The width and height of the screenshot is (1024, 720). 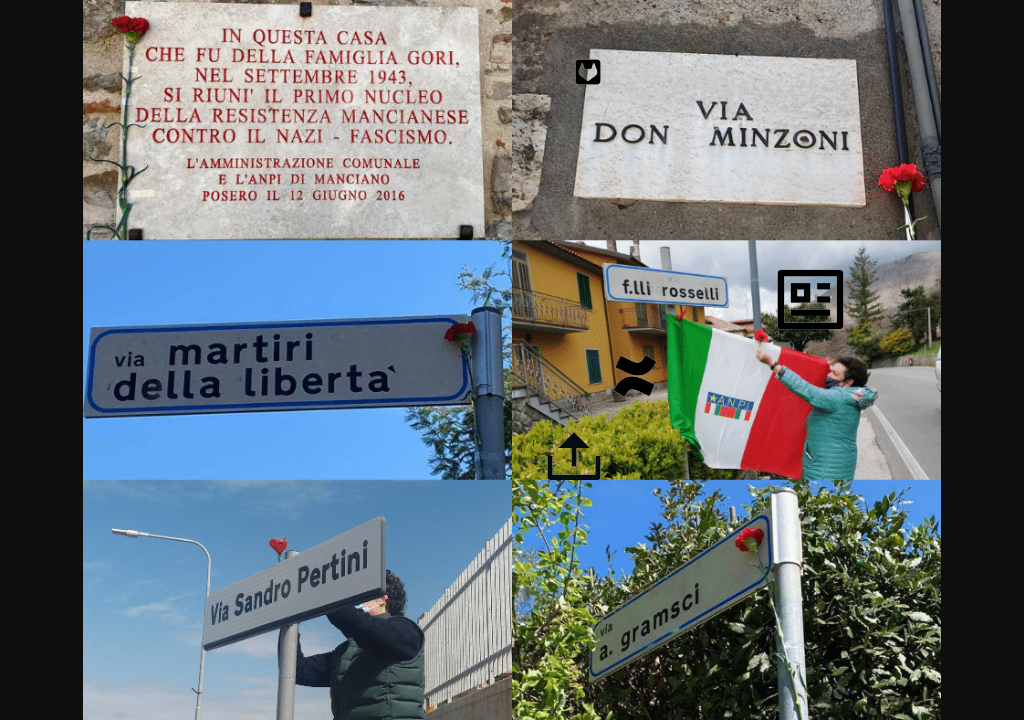 I want to click on open GitLab repository, so click(x=588, y=72).